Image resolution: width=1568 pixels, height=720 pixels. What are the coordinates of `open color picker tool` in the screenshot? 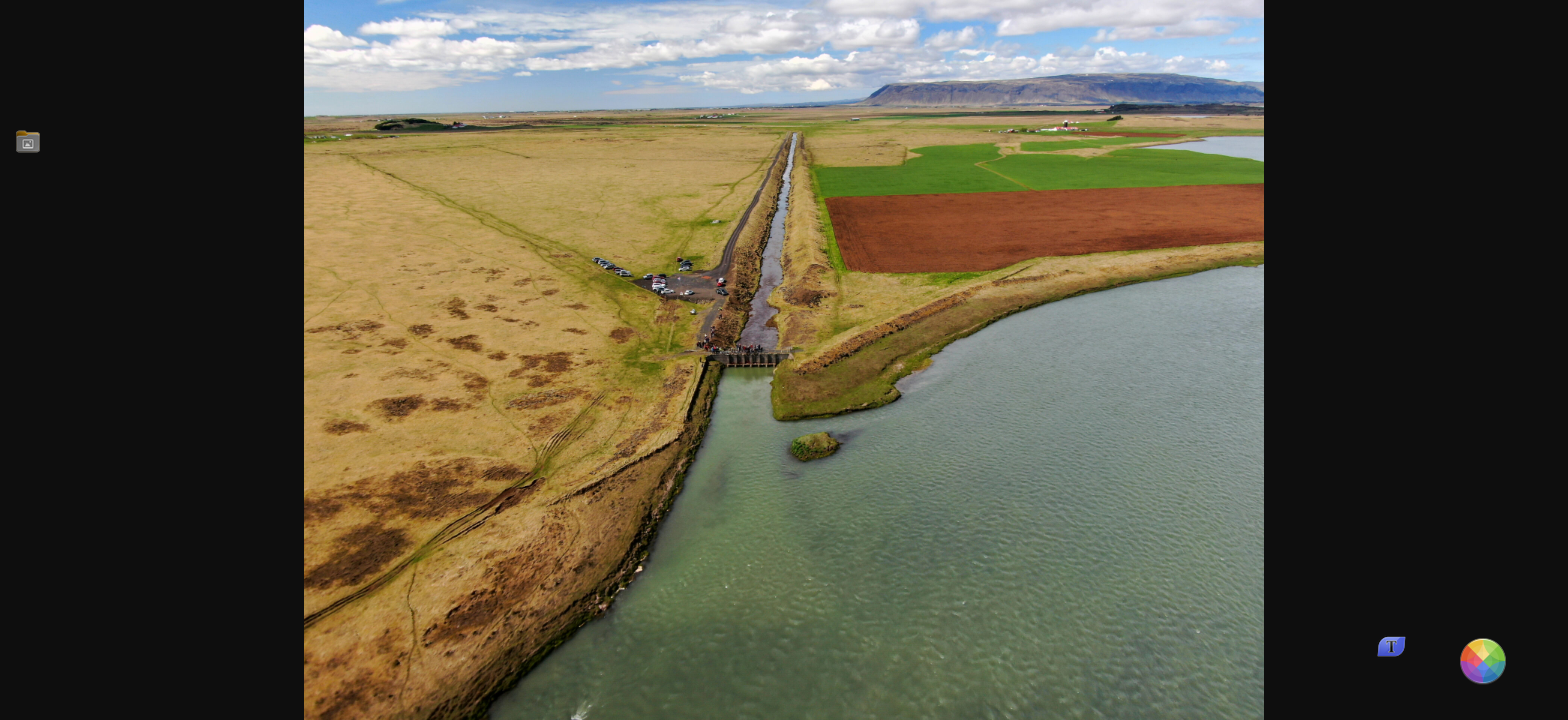 It's located at (1483, 661).